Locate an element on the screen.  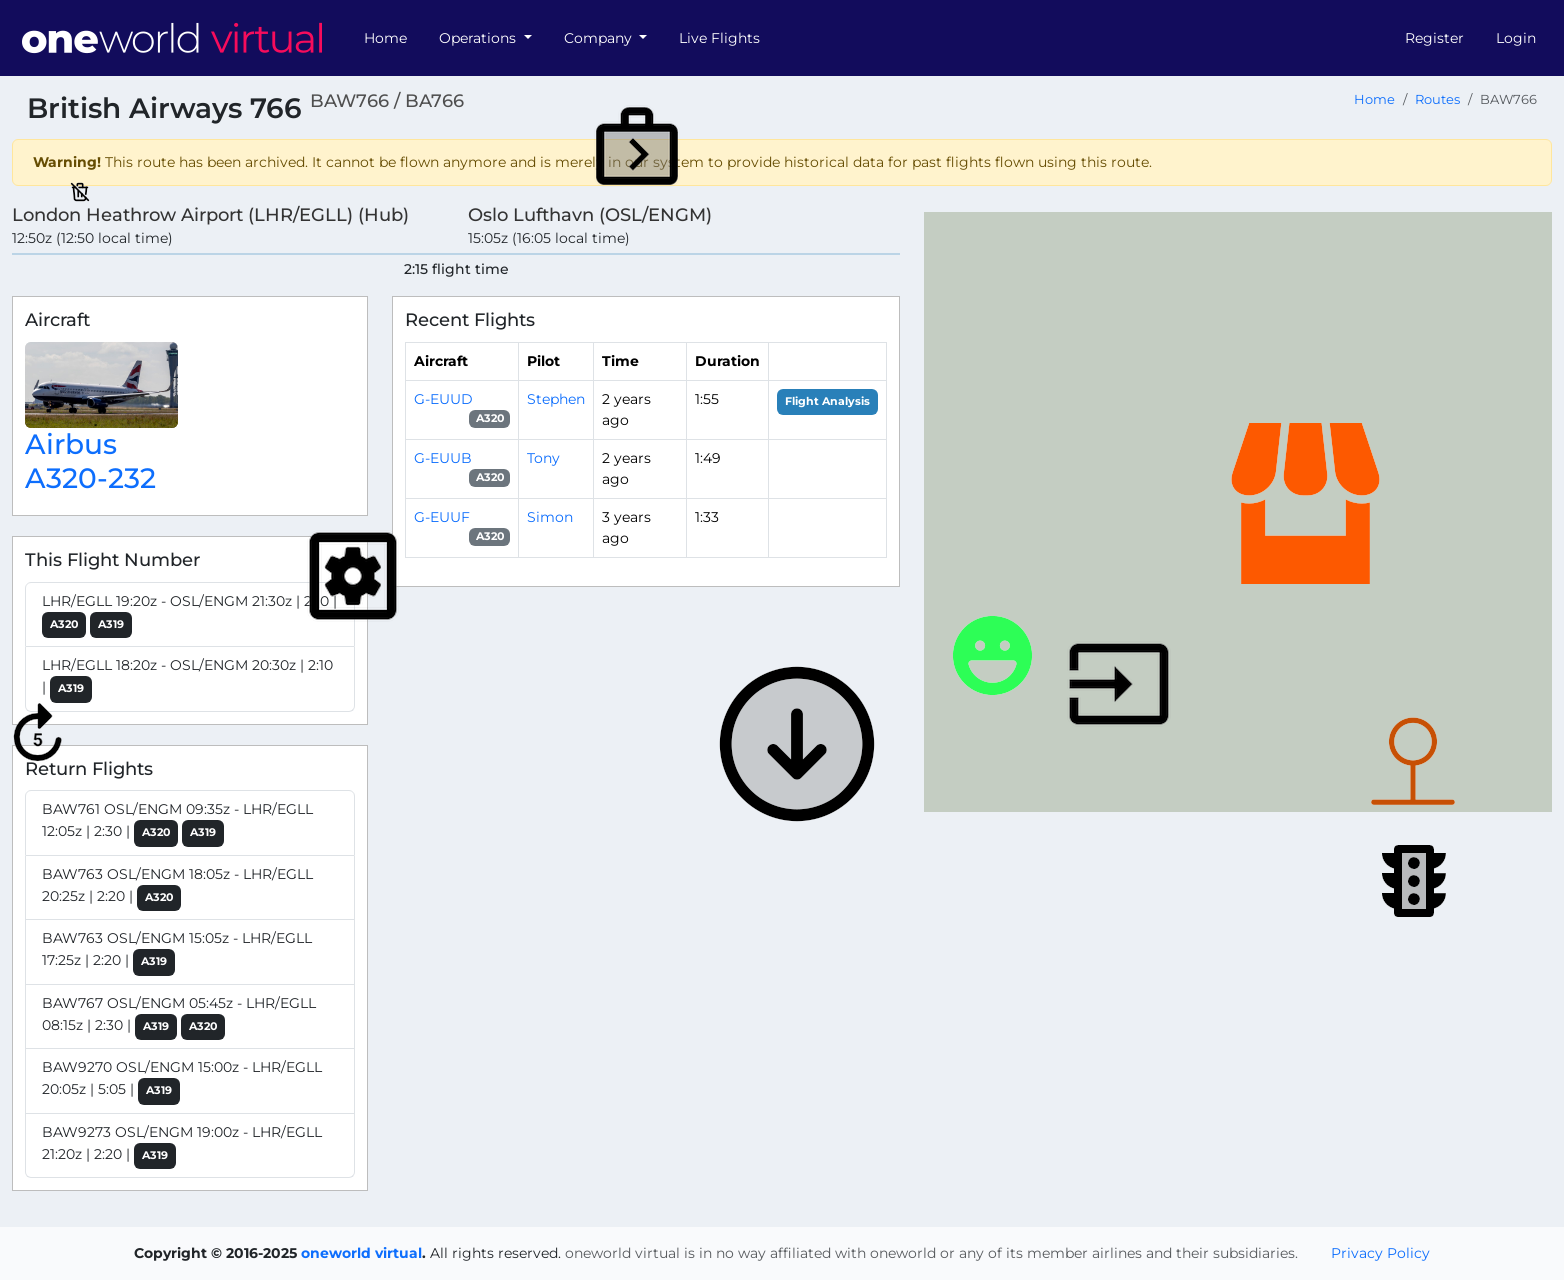
mark a location on the map is located at coordinates (1413, 763).